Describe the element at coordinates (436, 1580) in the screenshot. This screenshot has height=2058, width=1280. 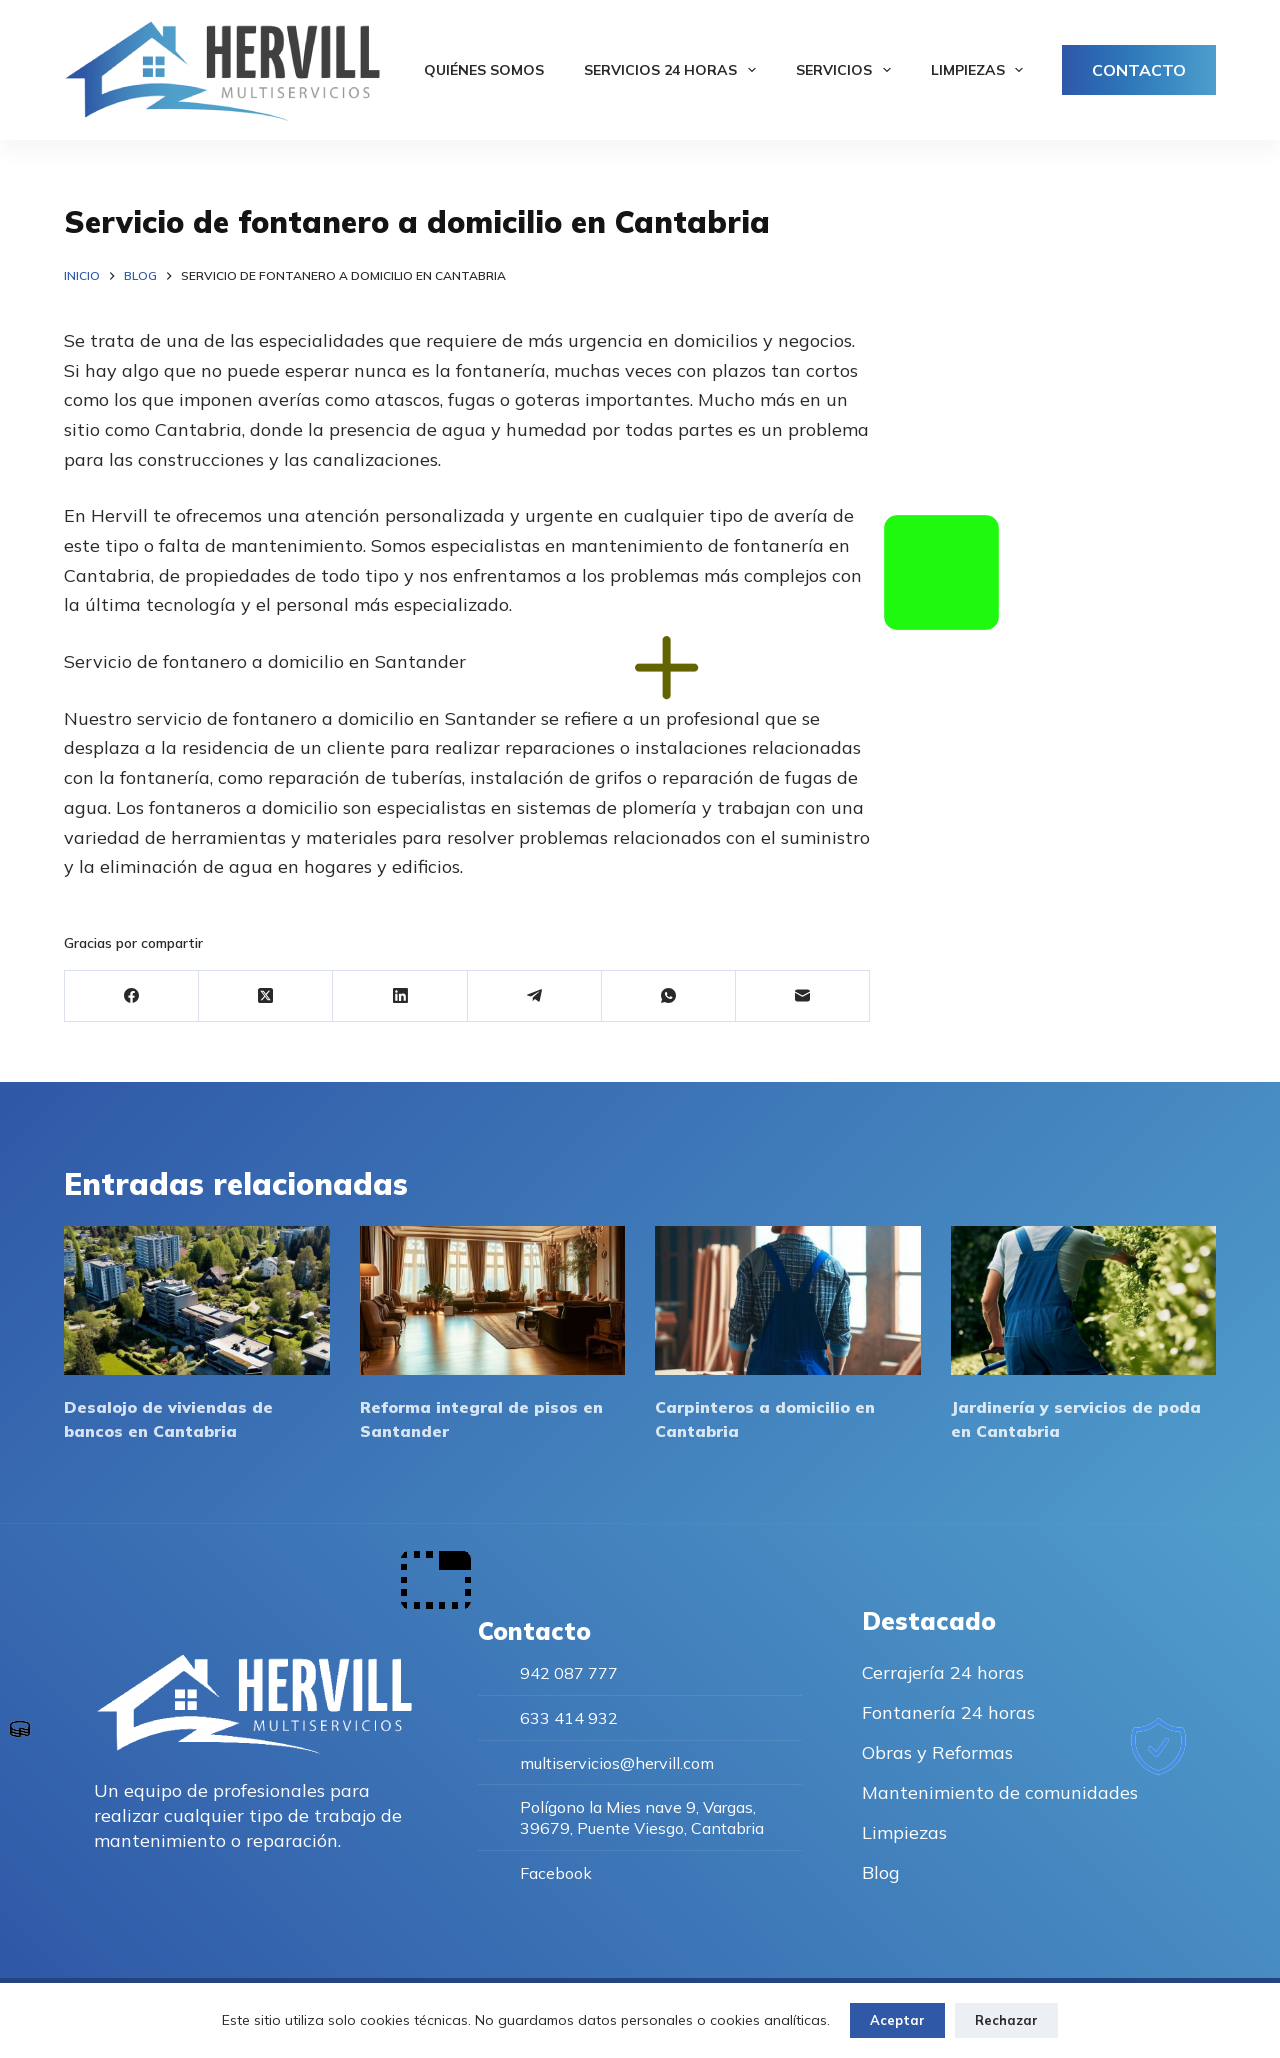
I see `an inactive or unselected browser tab` at that location.